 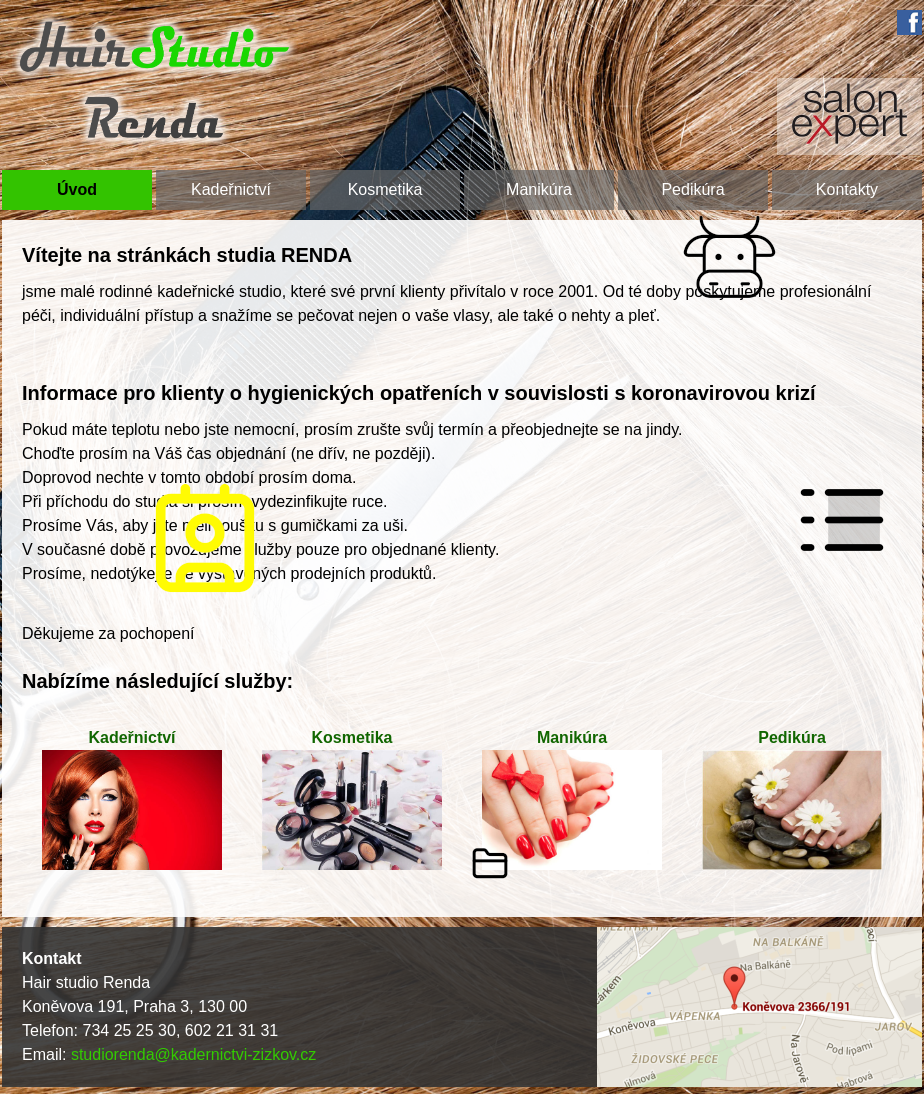 I want to click on view items in a list format, so click(x=842, y=520).